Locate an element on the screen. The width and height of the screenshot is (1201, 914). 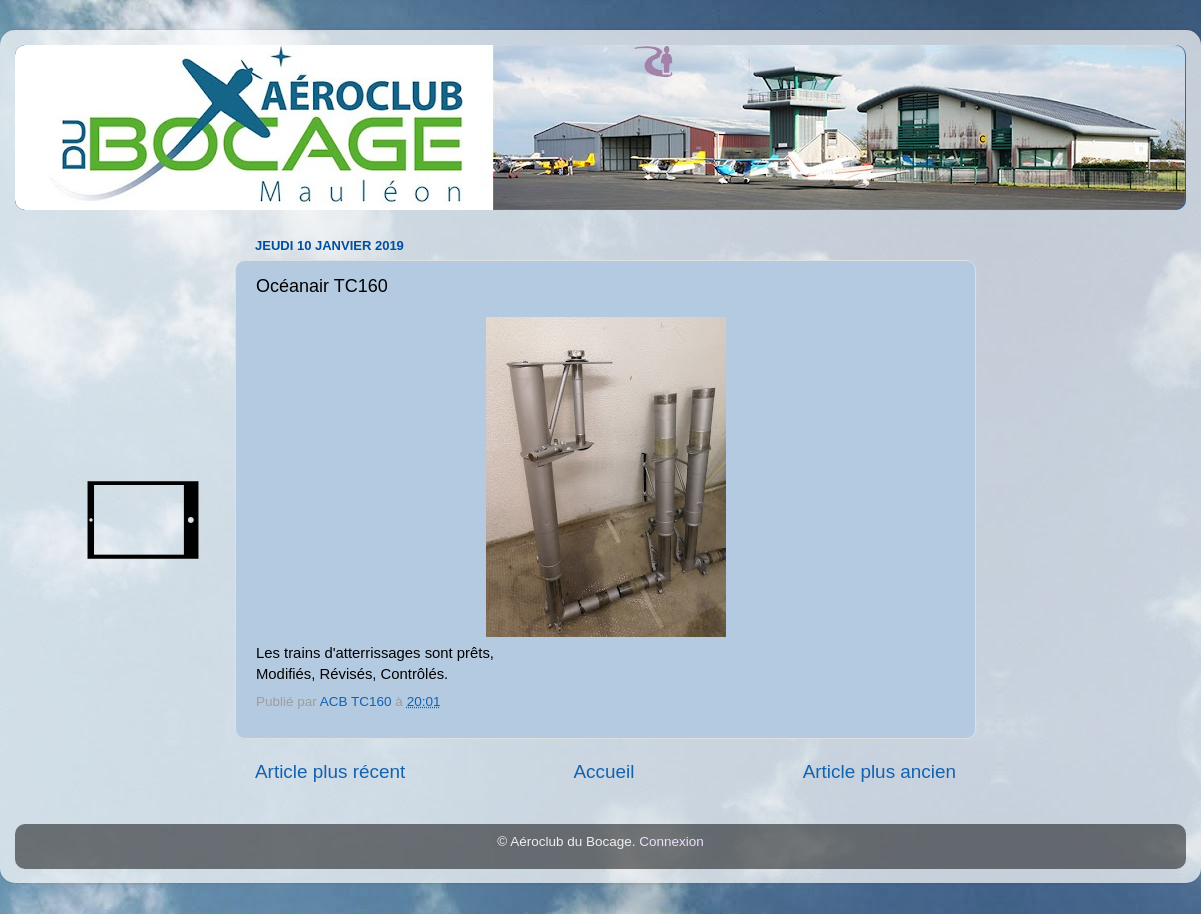
start your journey or adventure is located at coordinates (653, 59).